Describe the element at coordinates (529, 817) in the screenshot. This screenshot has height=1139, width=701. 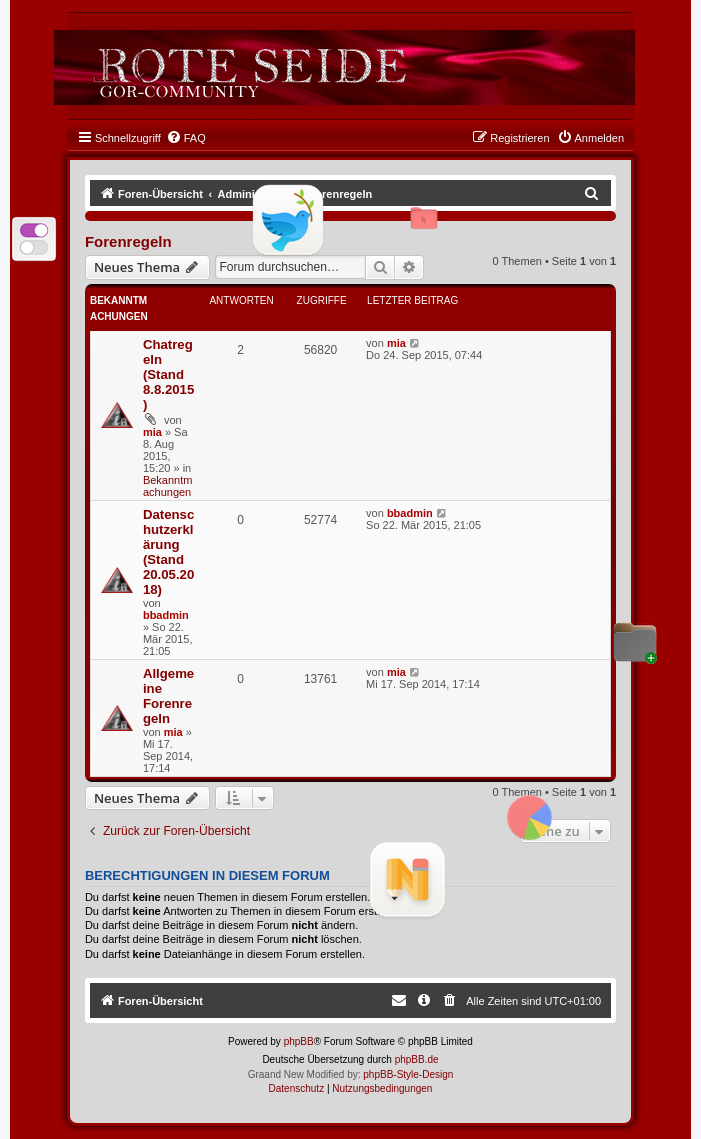
I see `open disk usage analyzer` at that location.